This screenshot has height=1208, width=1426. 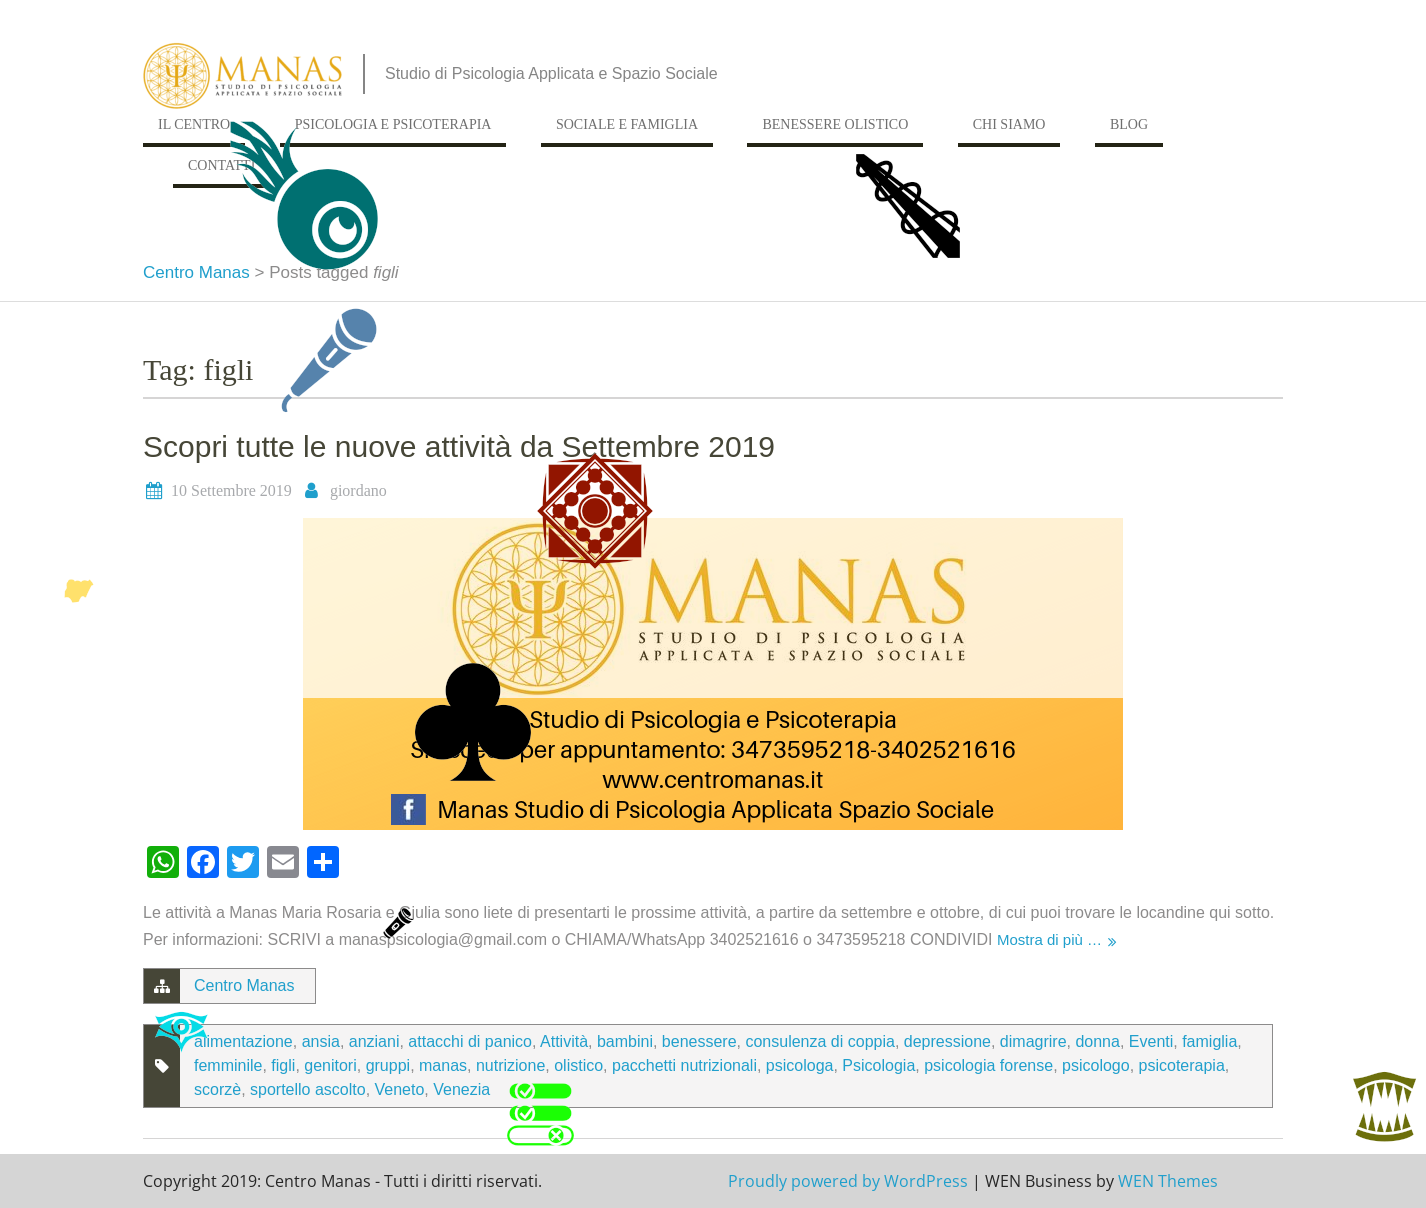 I want to click on select a monster or creature character, so click(x=1385, y=1106).